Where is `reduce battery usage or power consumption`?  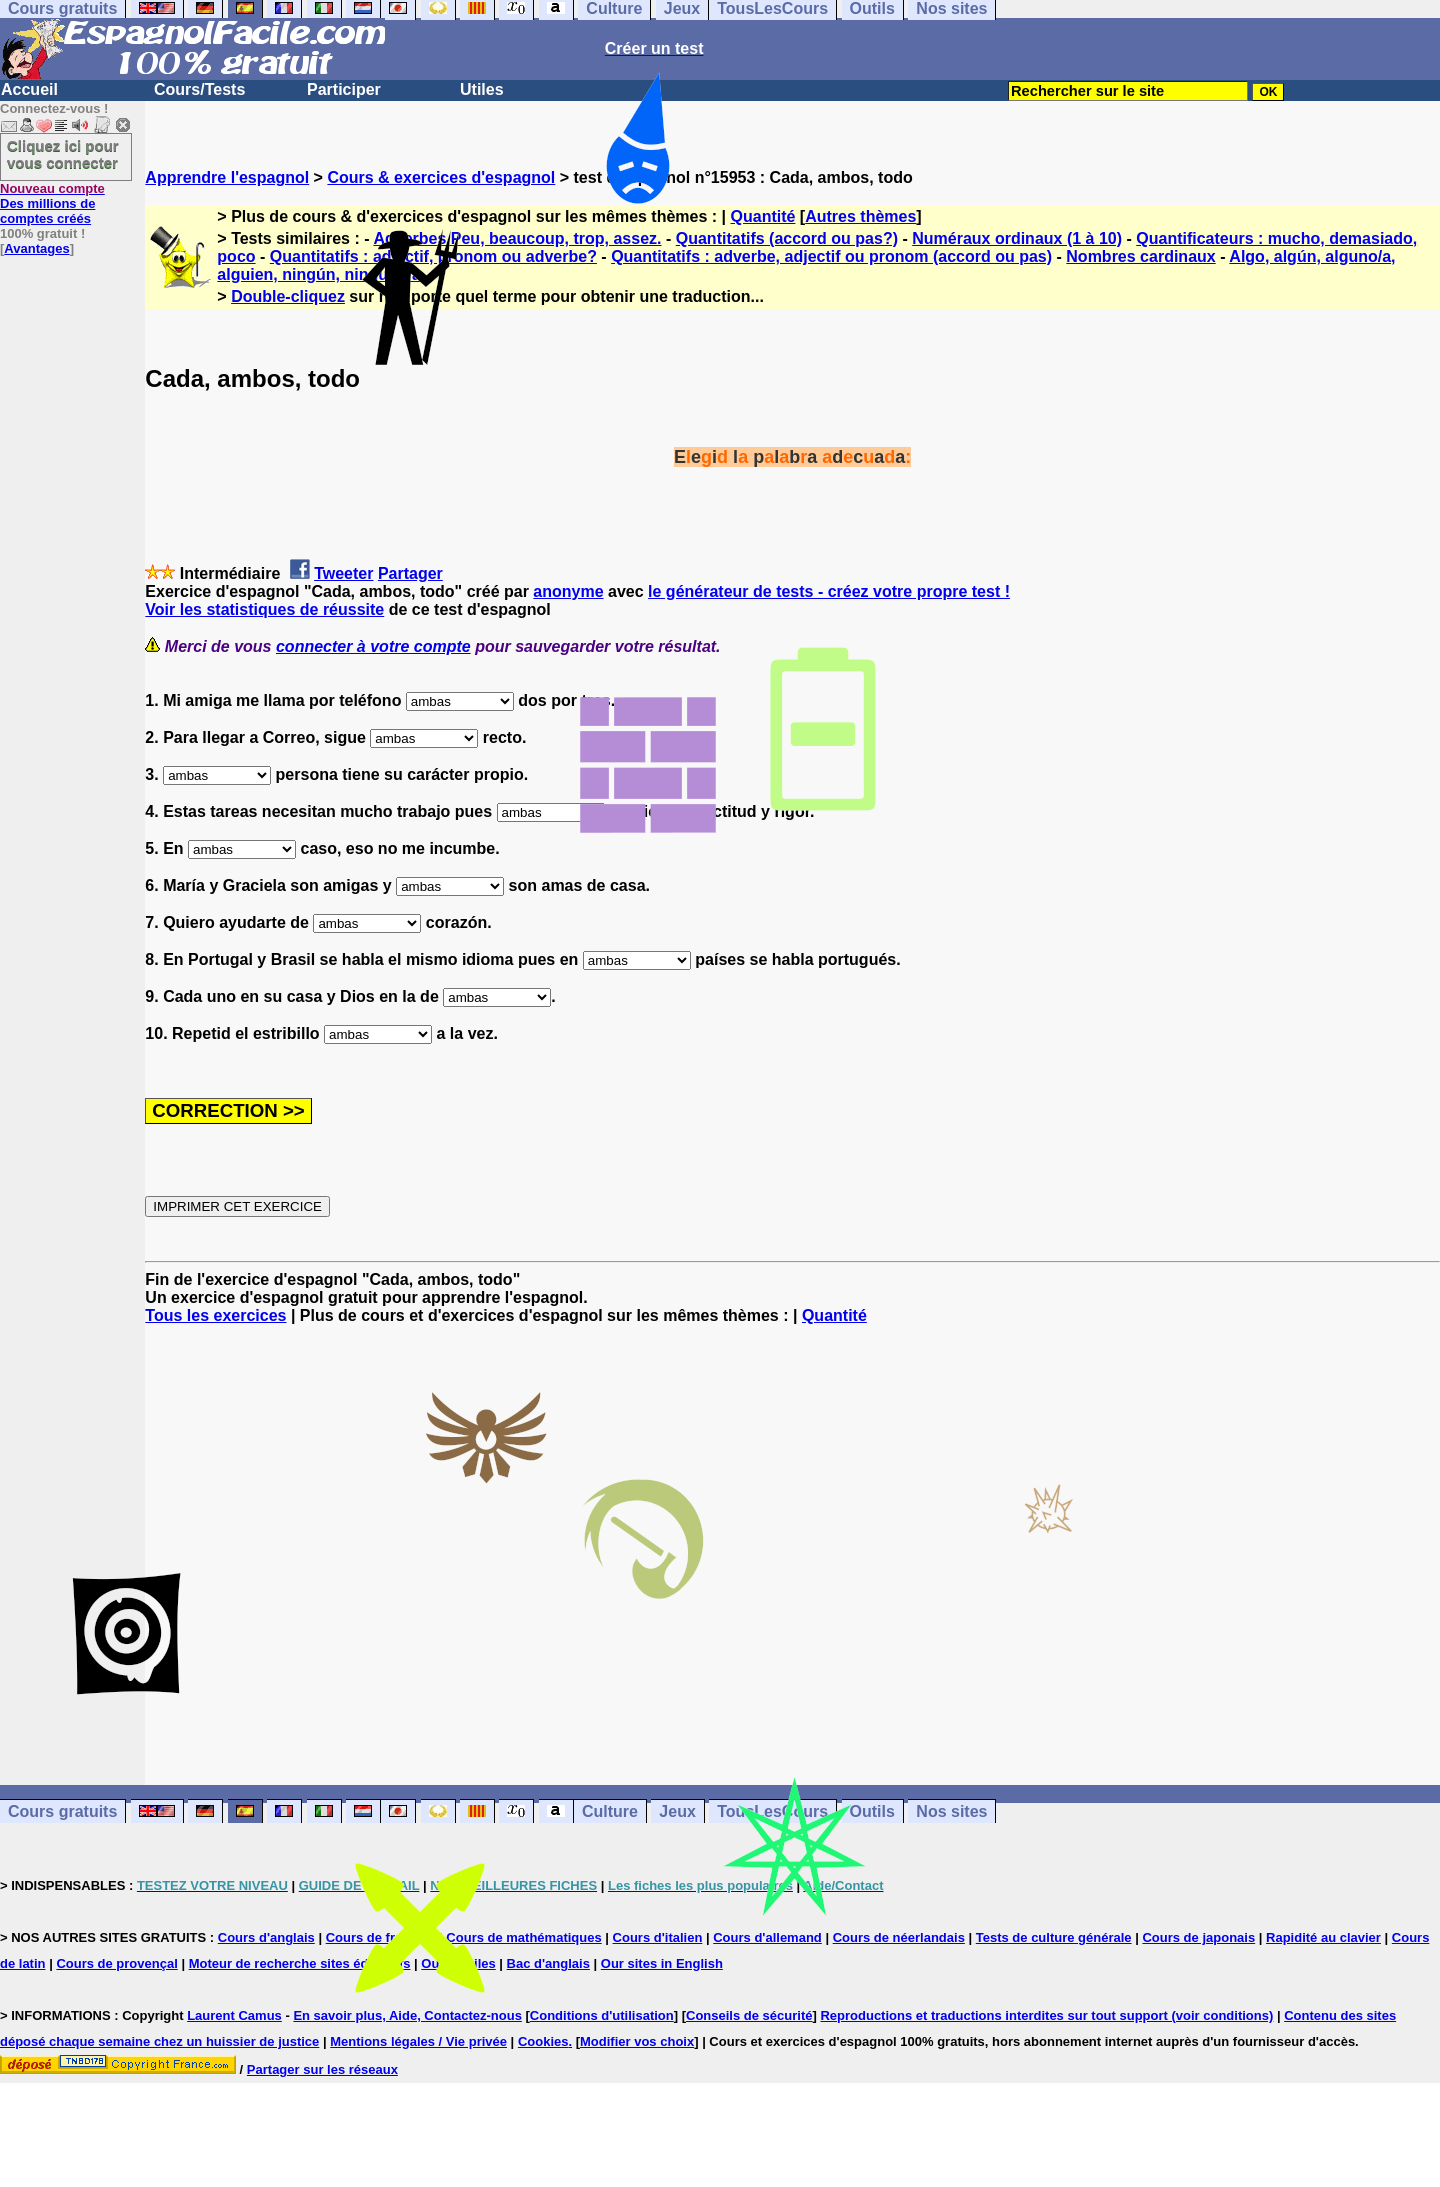
reduce battery usage or power consumption is located at coordinates (823, 729).